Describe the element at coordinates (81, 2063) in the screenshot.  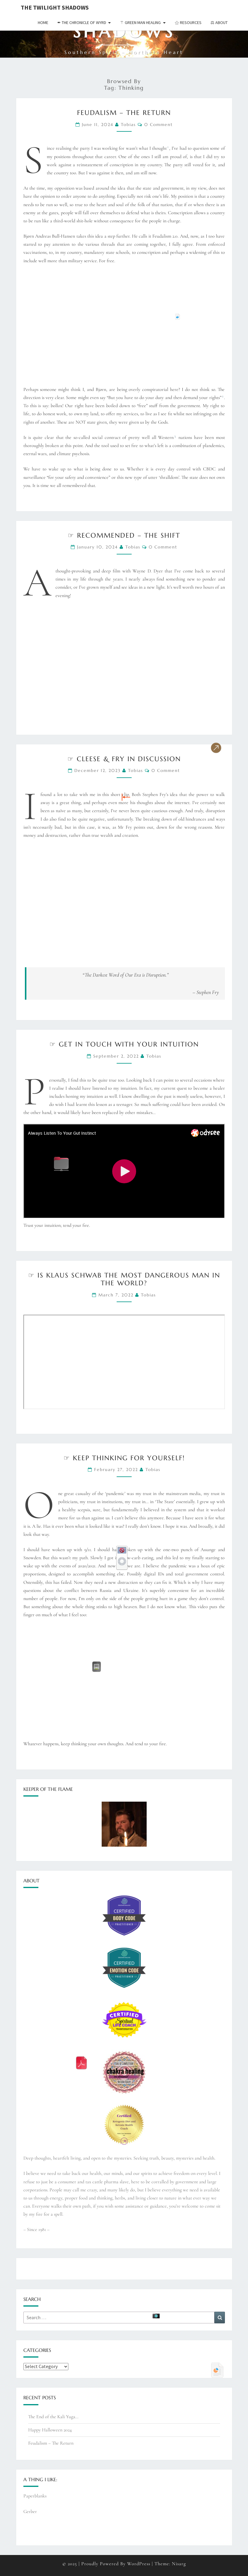
I see `open a pdf document` at that location.